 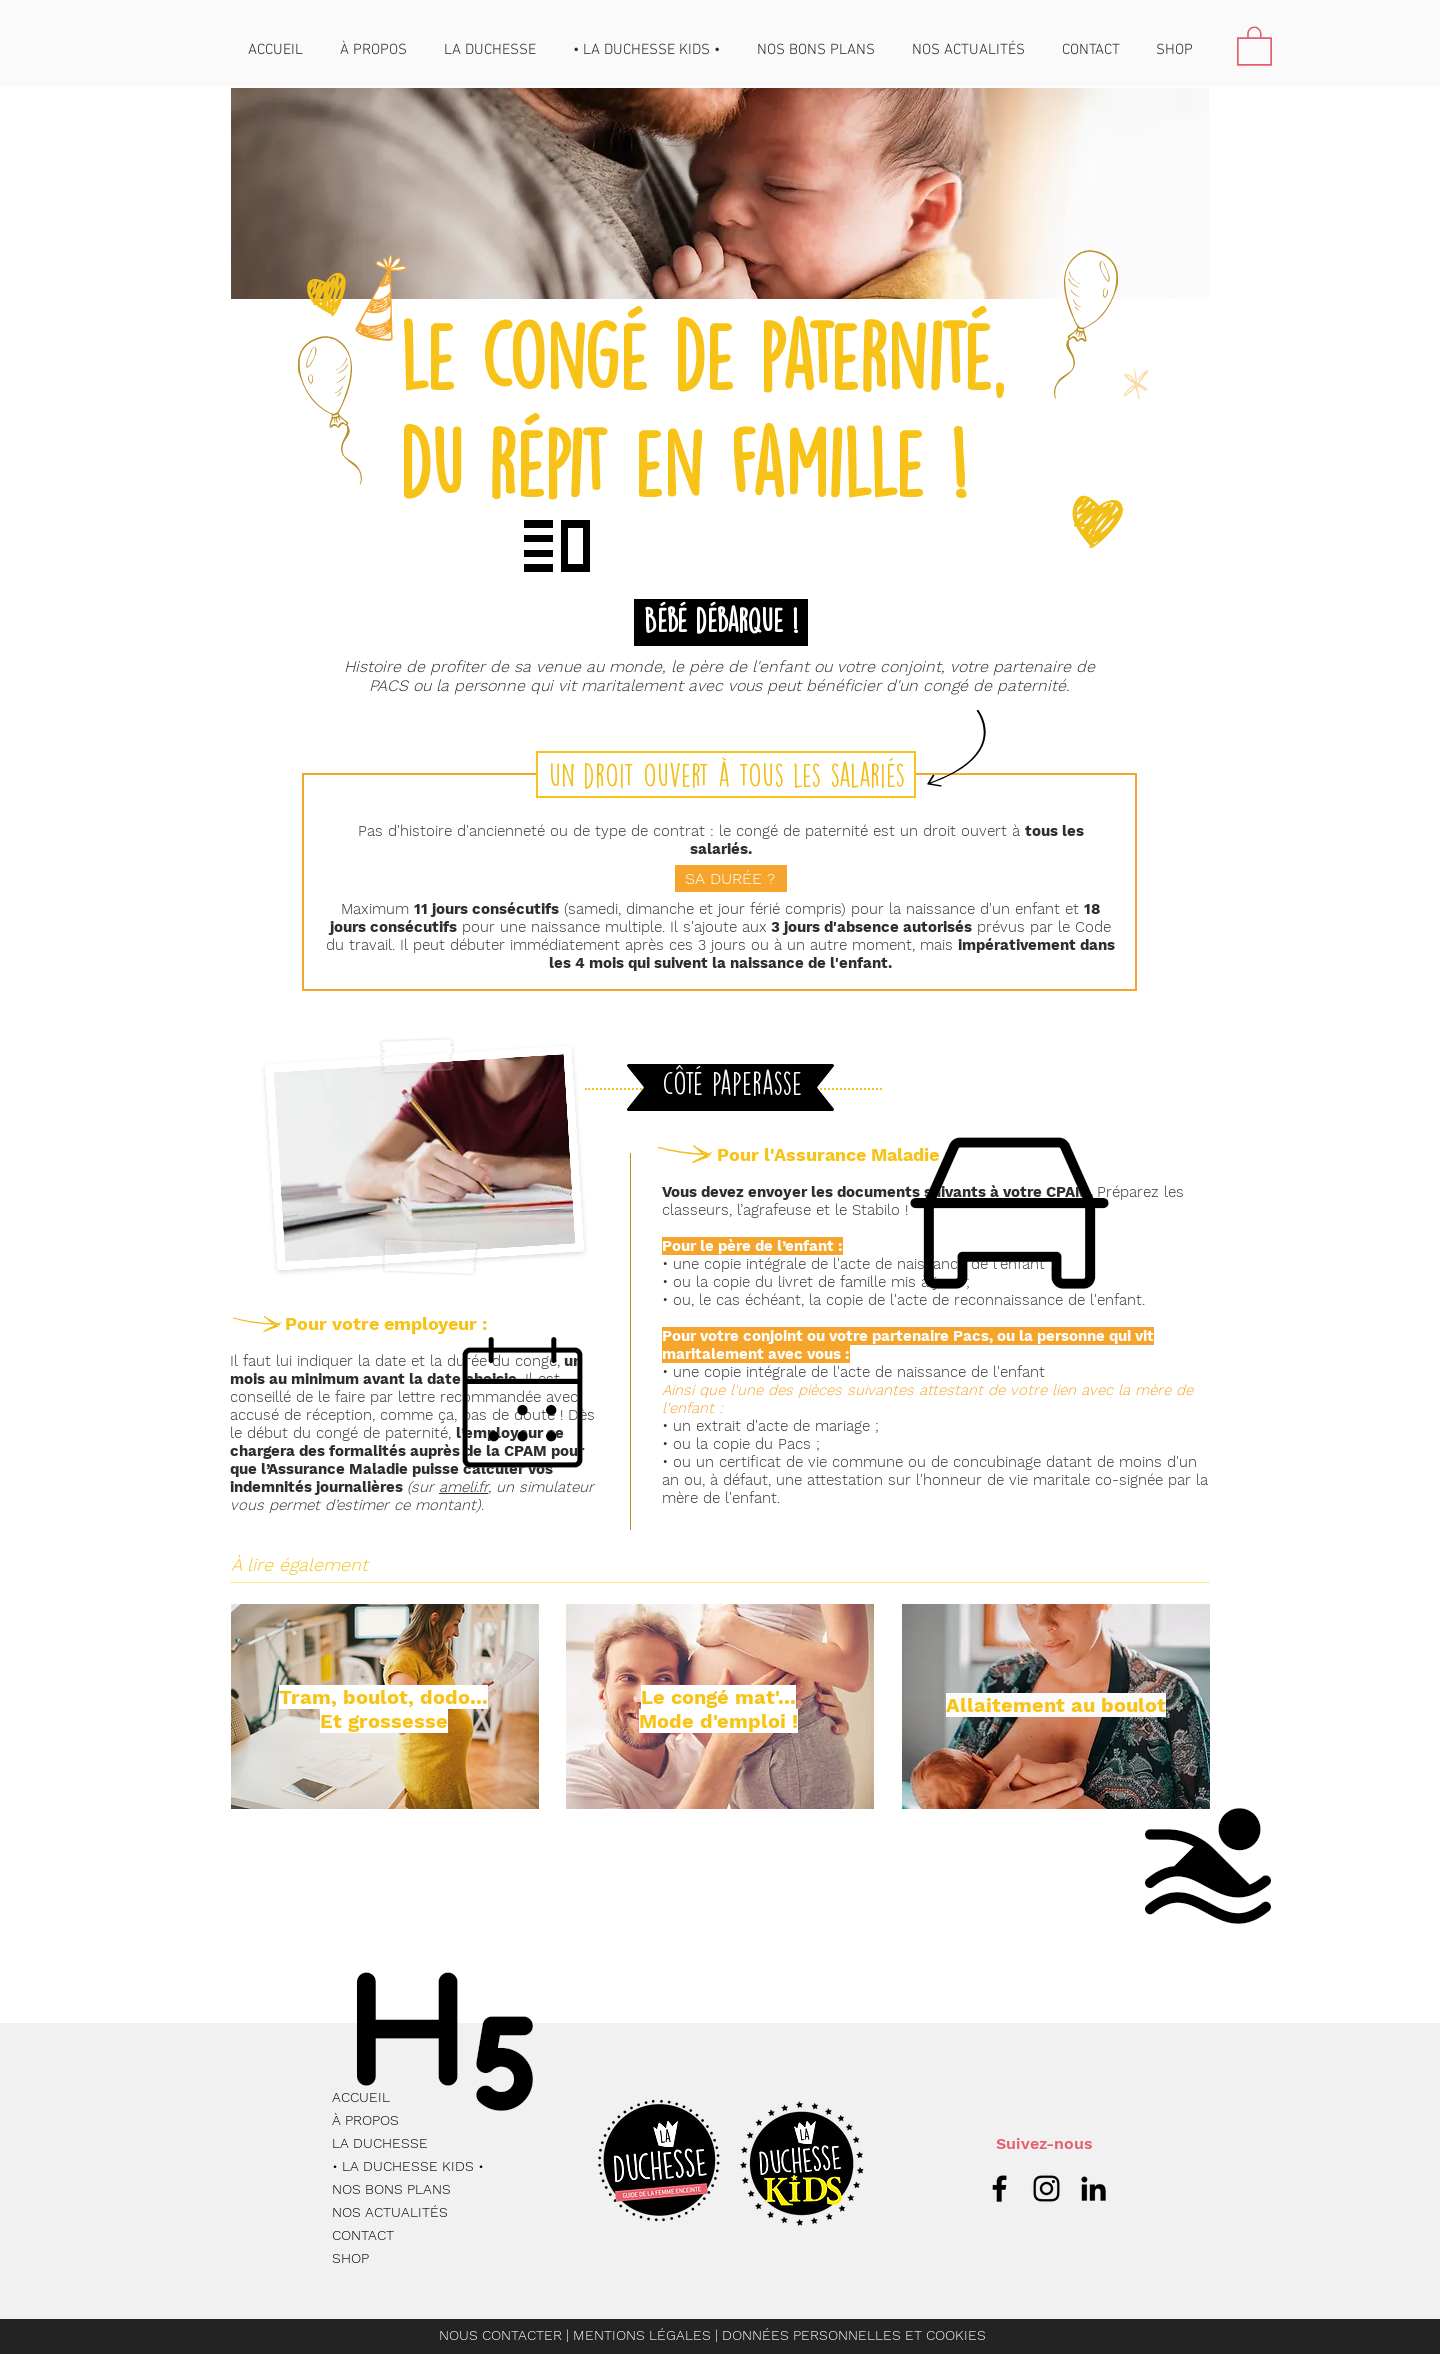 What do you see at coordinates (435, 2038) in the screenshot?
I see `format text as heading level 5` at bounding box center [435, 2038].